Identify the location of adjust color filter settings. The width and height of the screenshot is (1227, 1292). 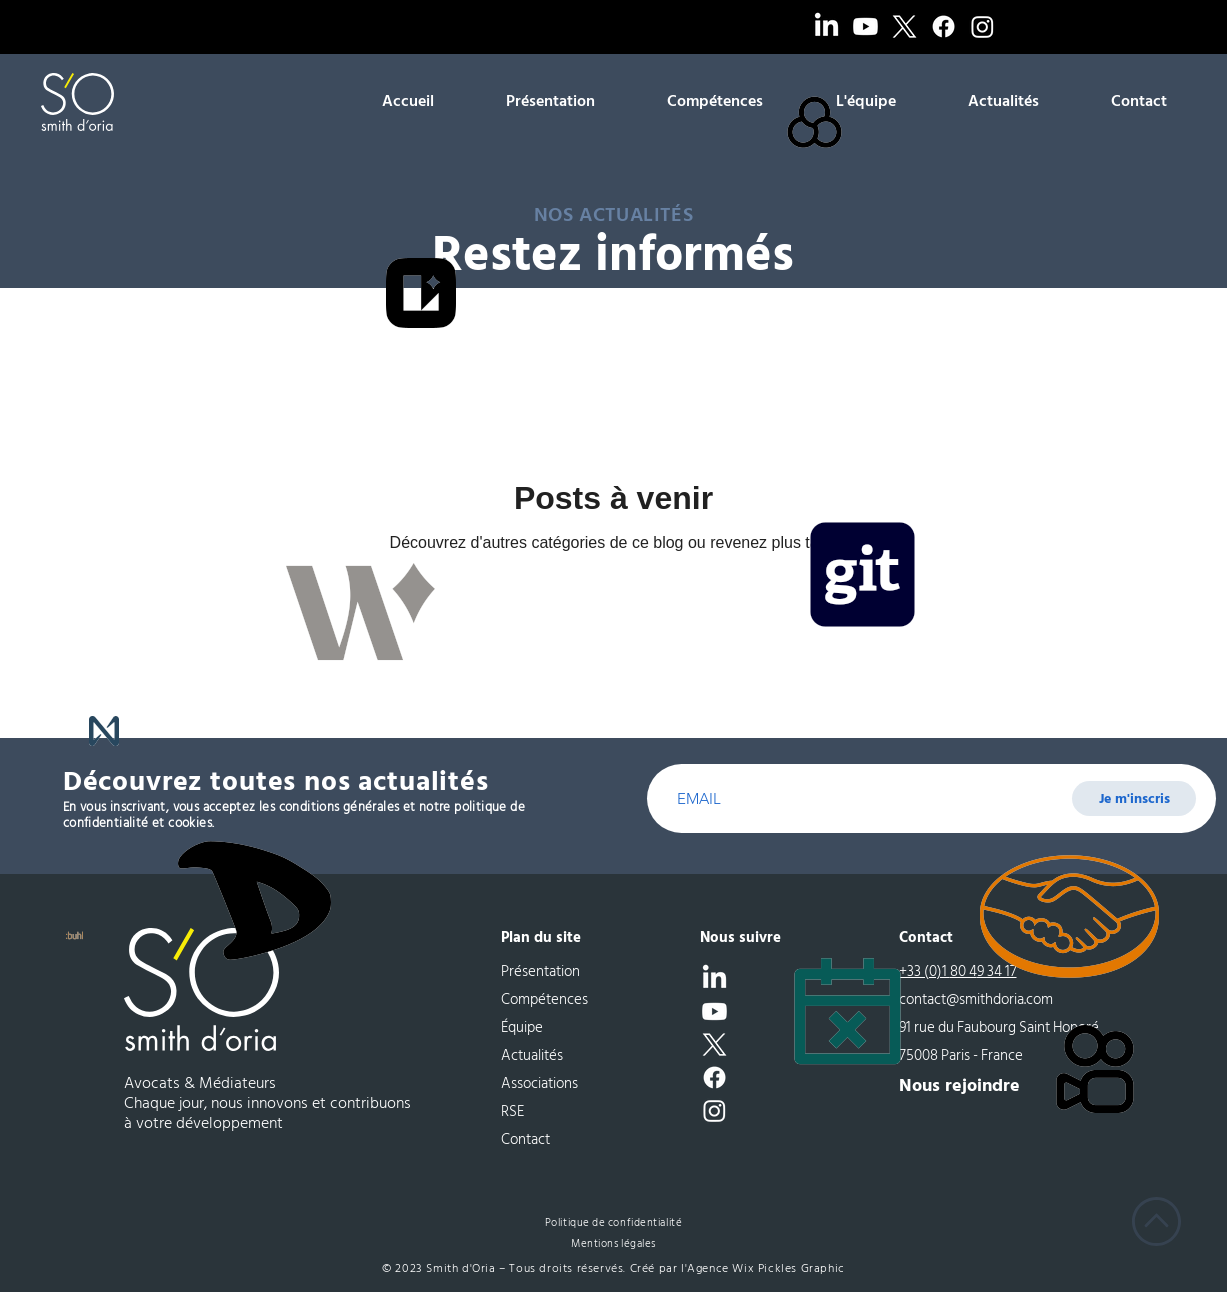
(814, 125).